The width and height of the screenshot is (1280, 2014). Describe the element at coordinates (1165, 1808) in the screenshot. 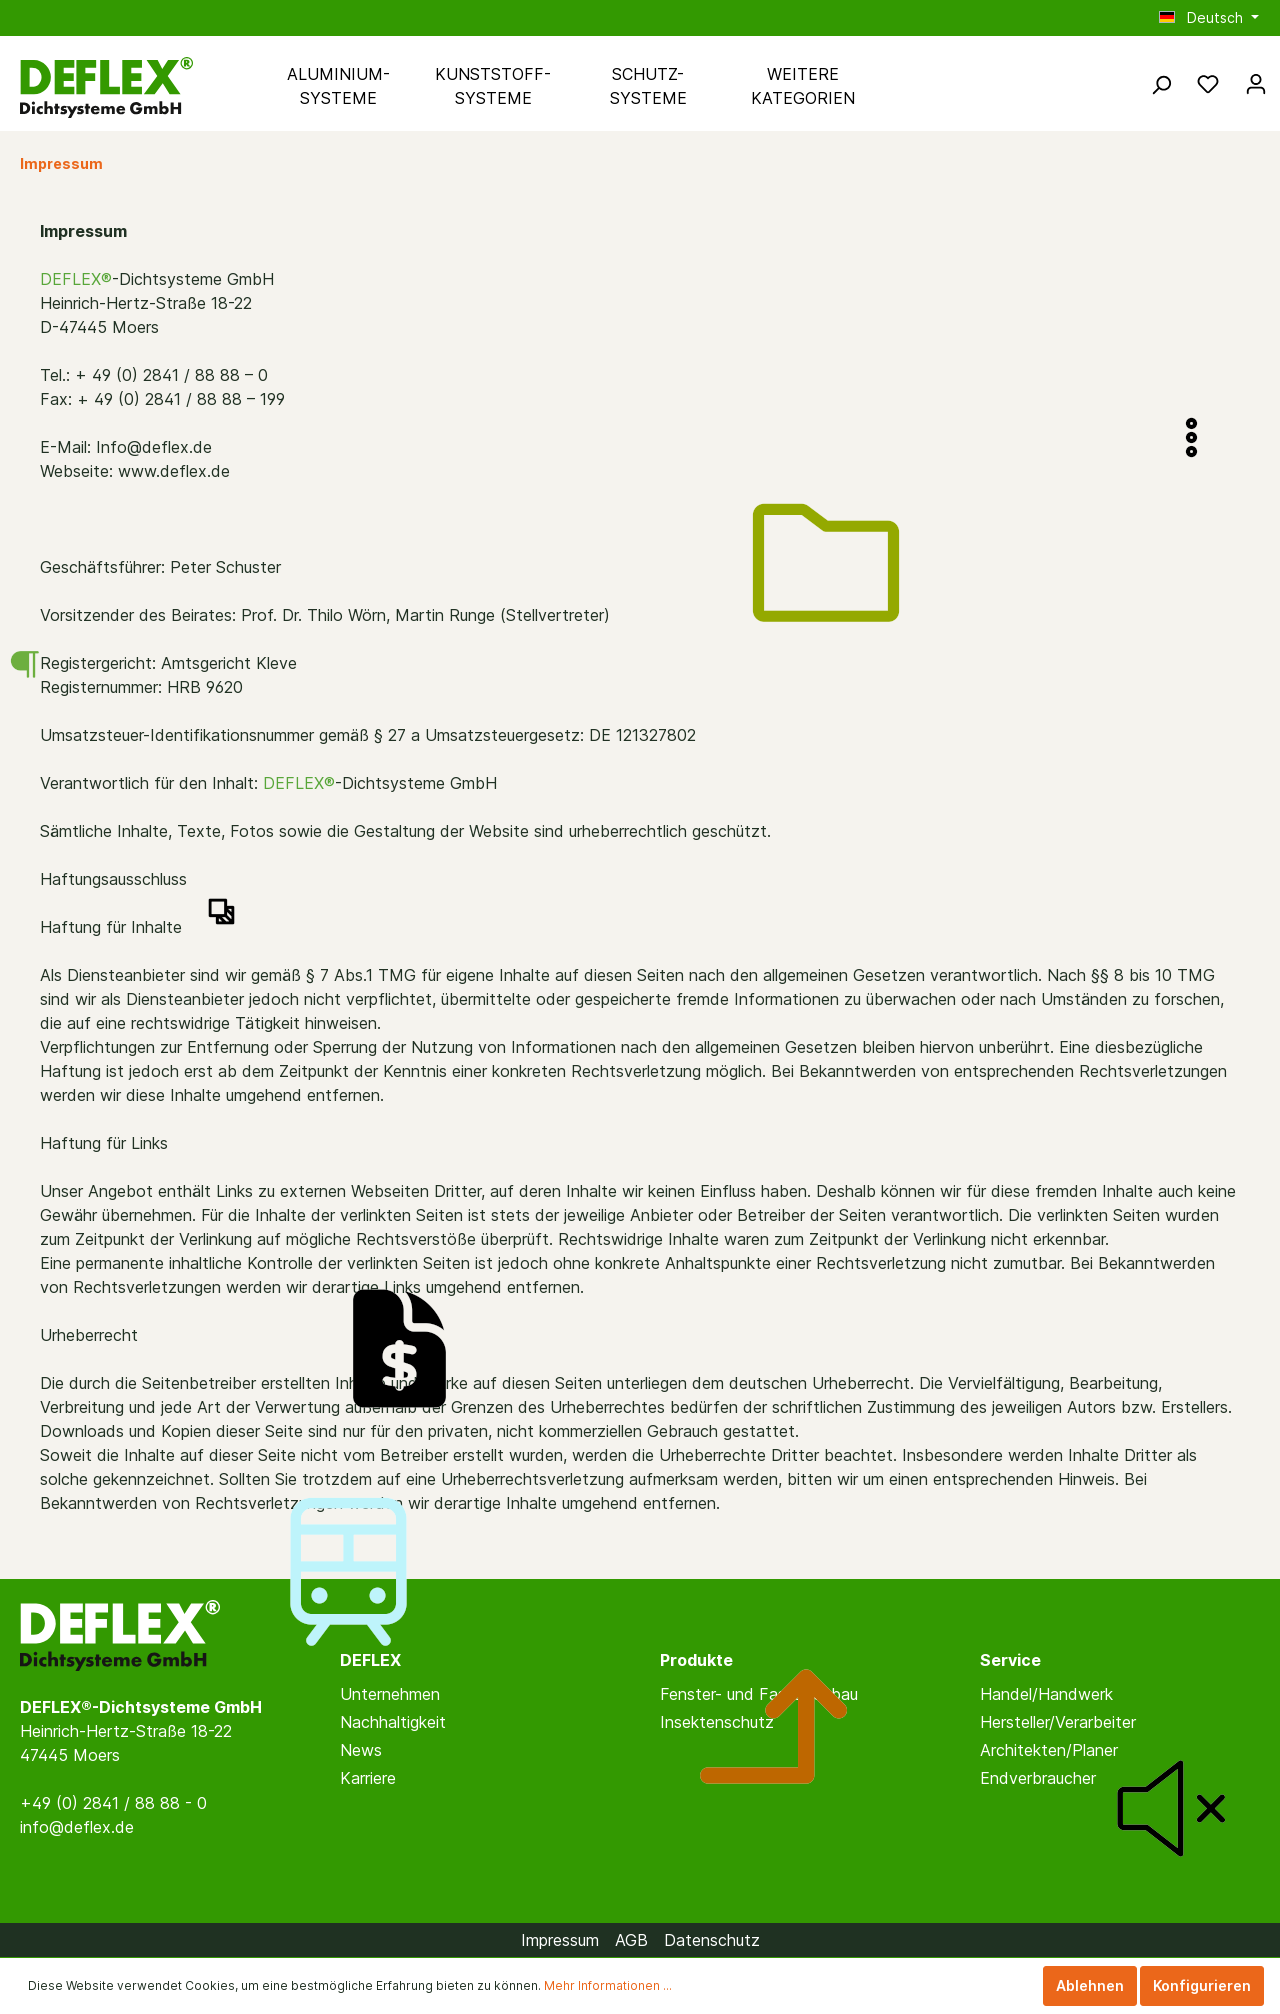

I see `mute audio or sound` at that location.